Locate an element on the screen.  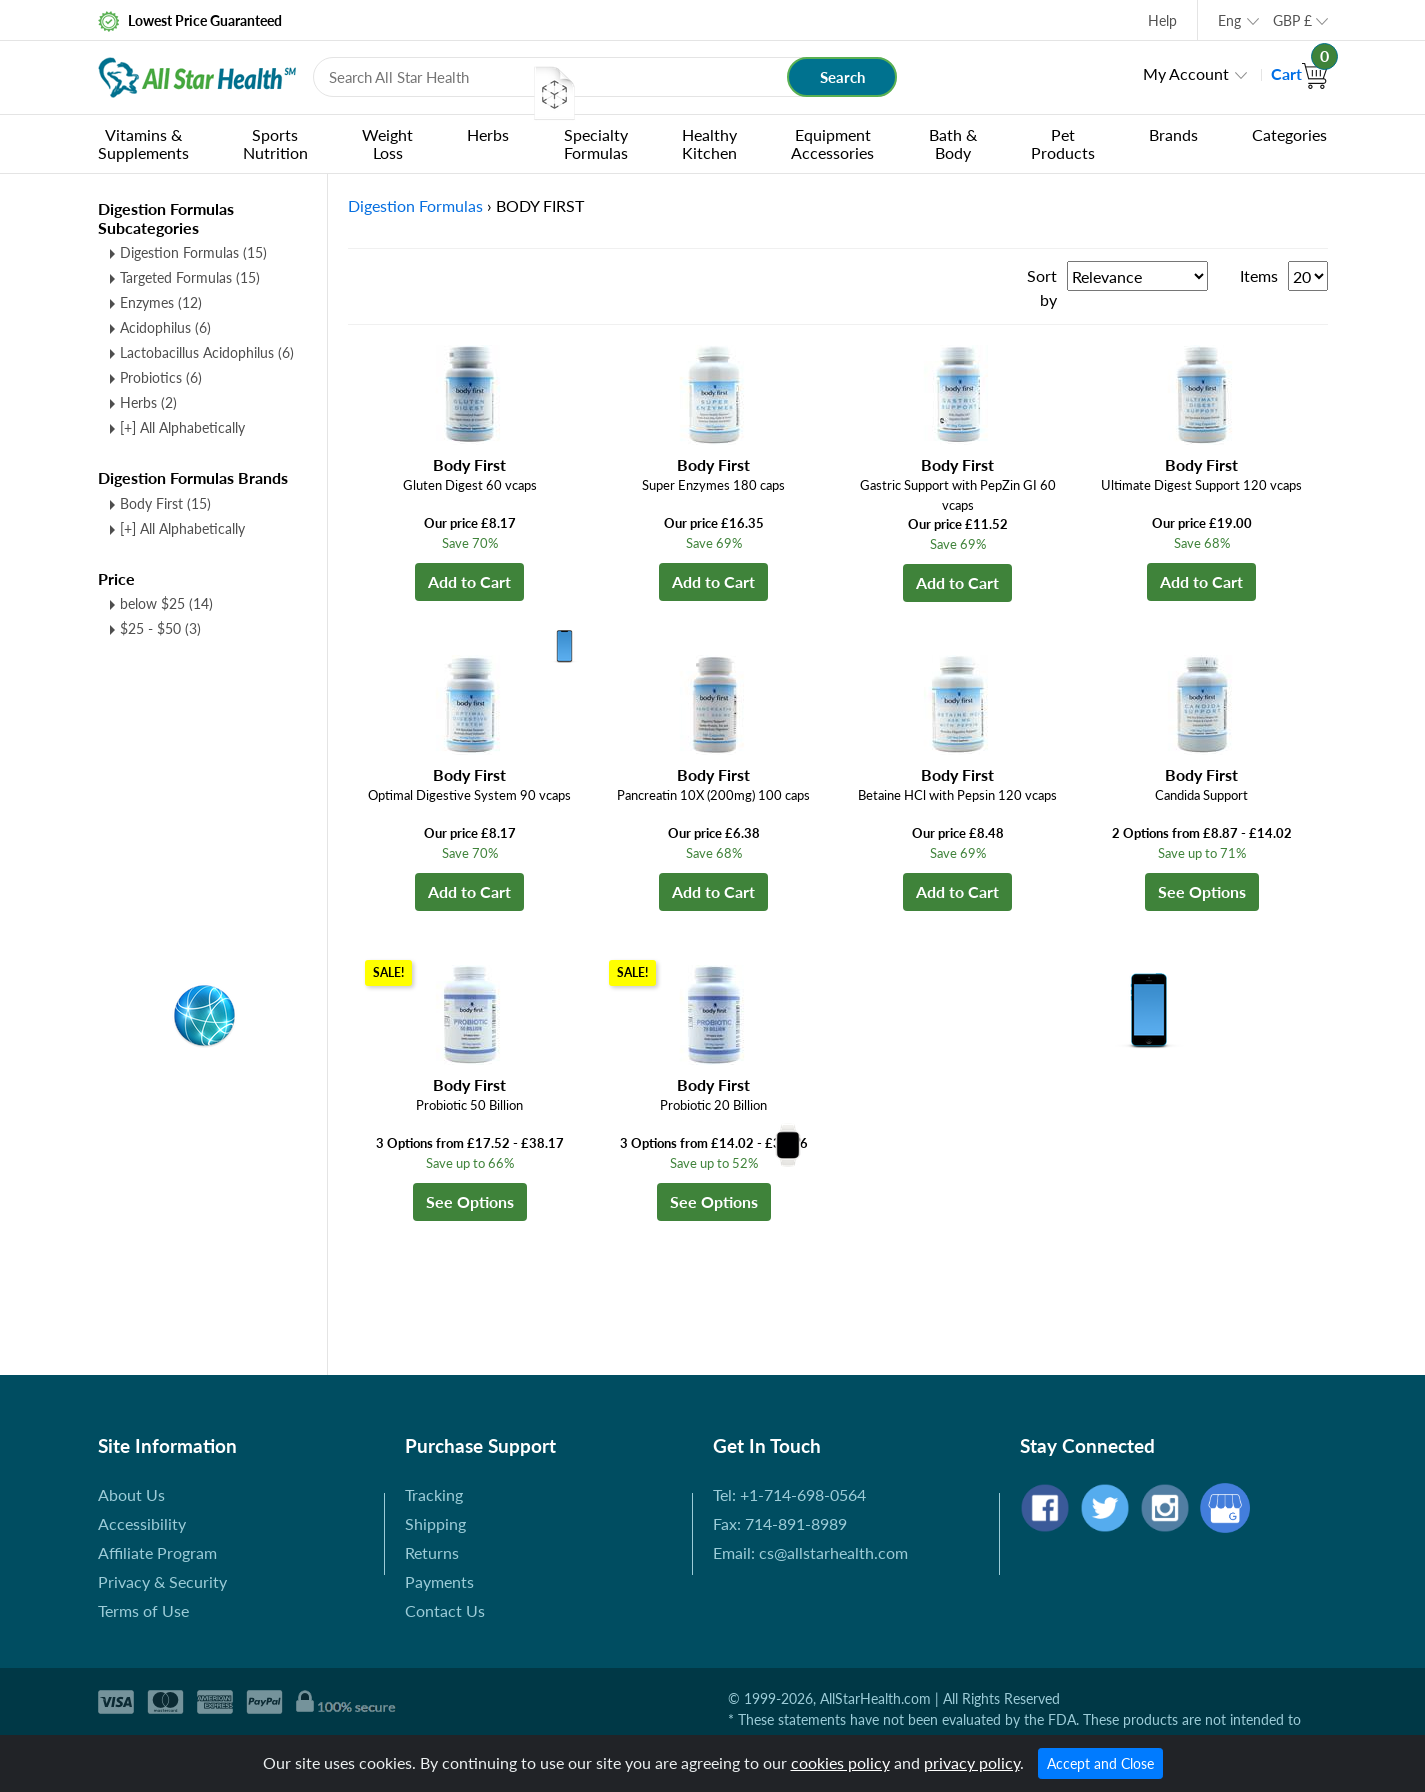
open network browser to view connected devices is located at coordinates (204, 1015).